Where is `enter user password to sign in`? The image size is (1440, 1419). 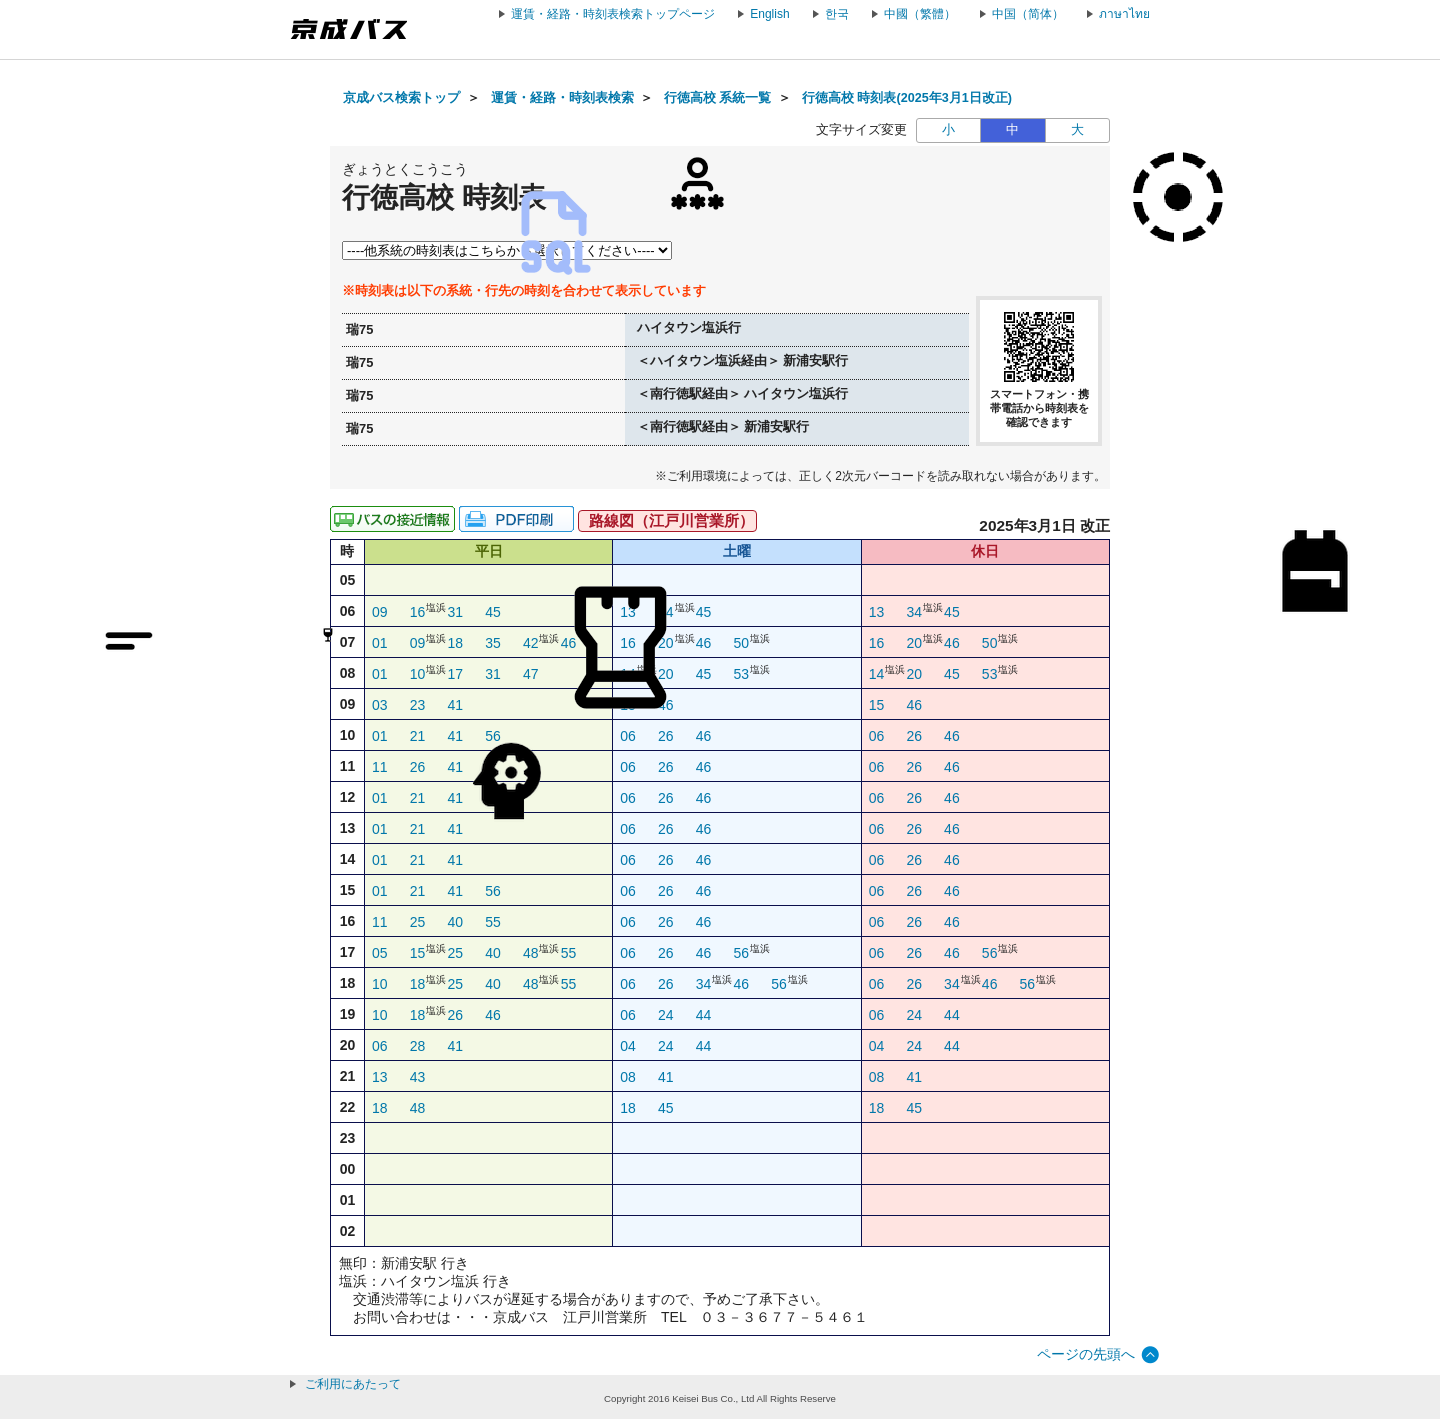 enter user password to sign in is located at coordinates (697, 183).